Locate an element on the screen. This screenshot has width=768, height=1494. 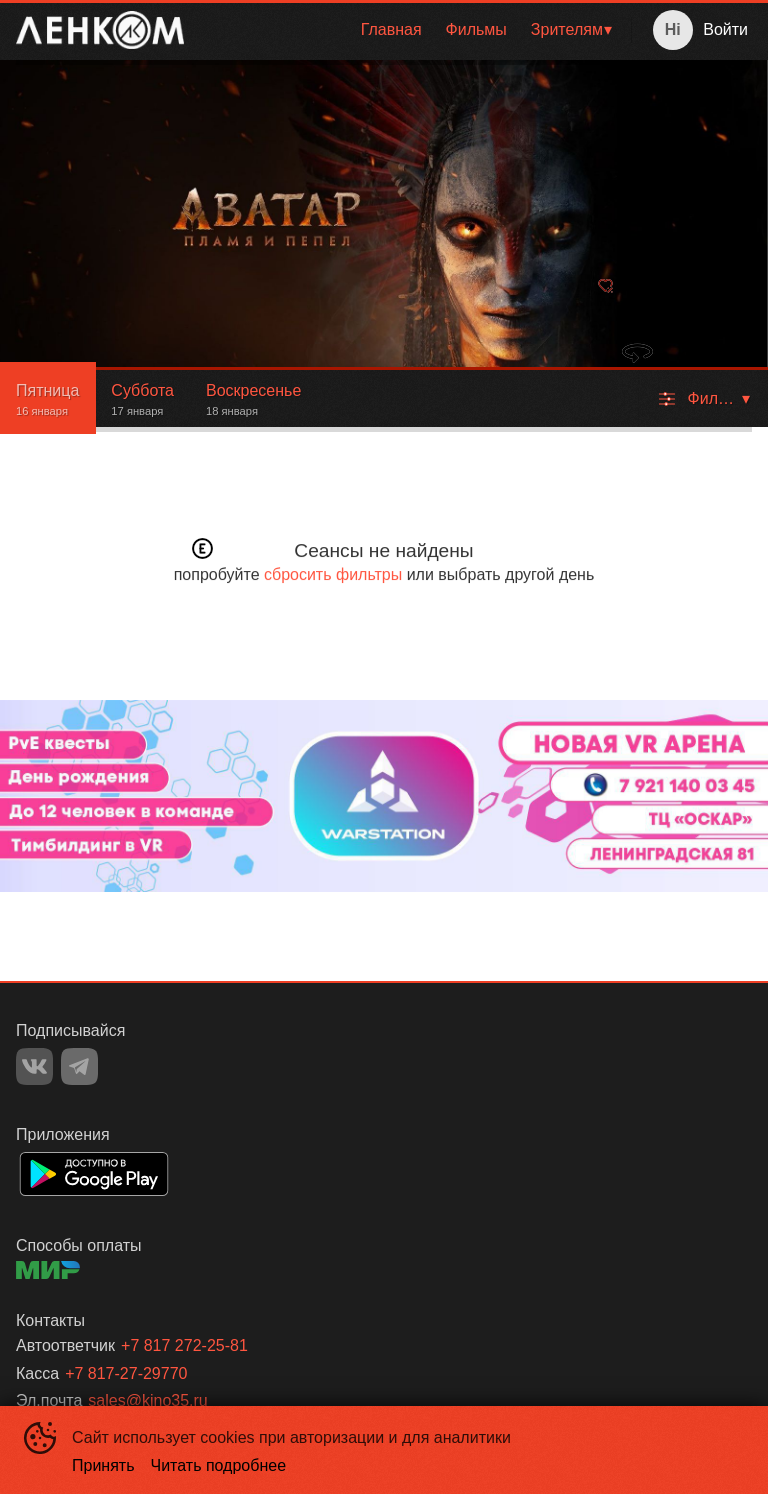
view discounted favorites or wishlist items is located at coordinates (605, 285).